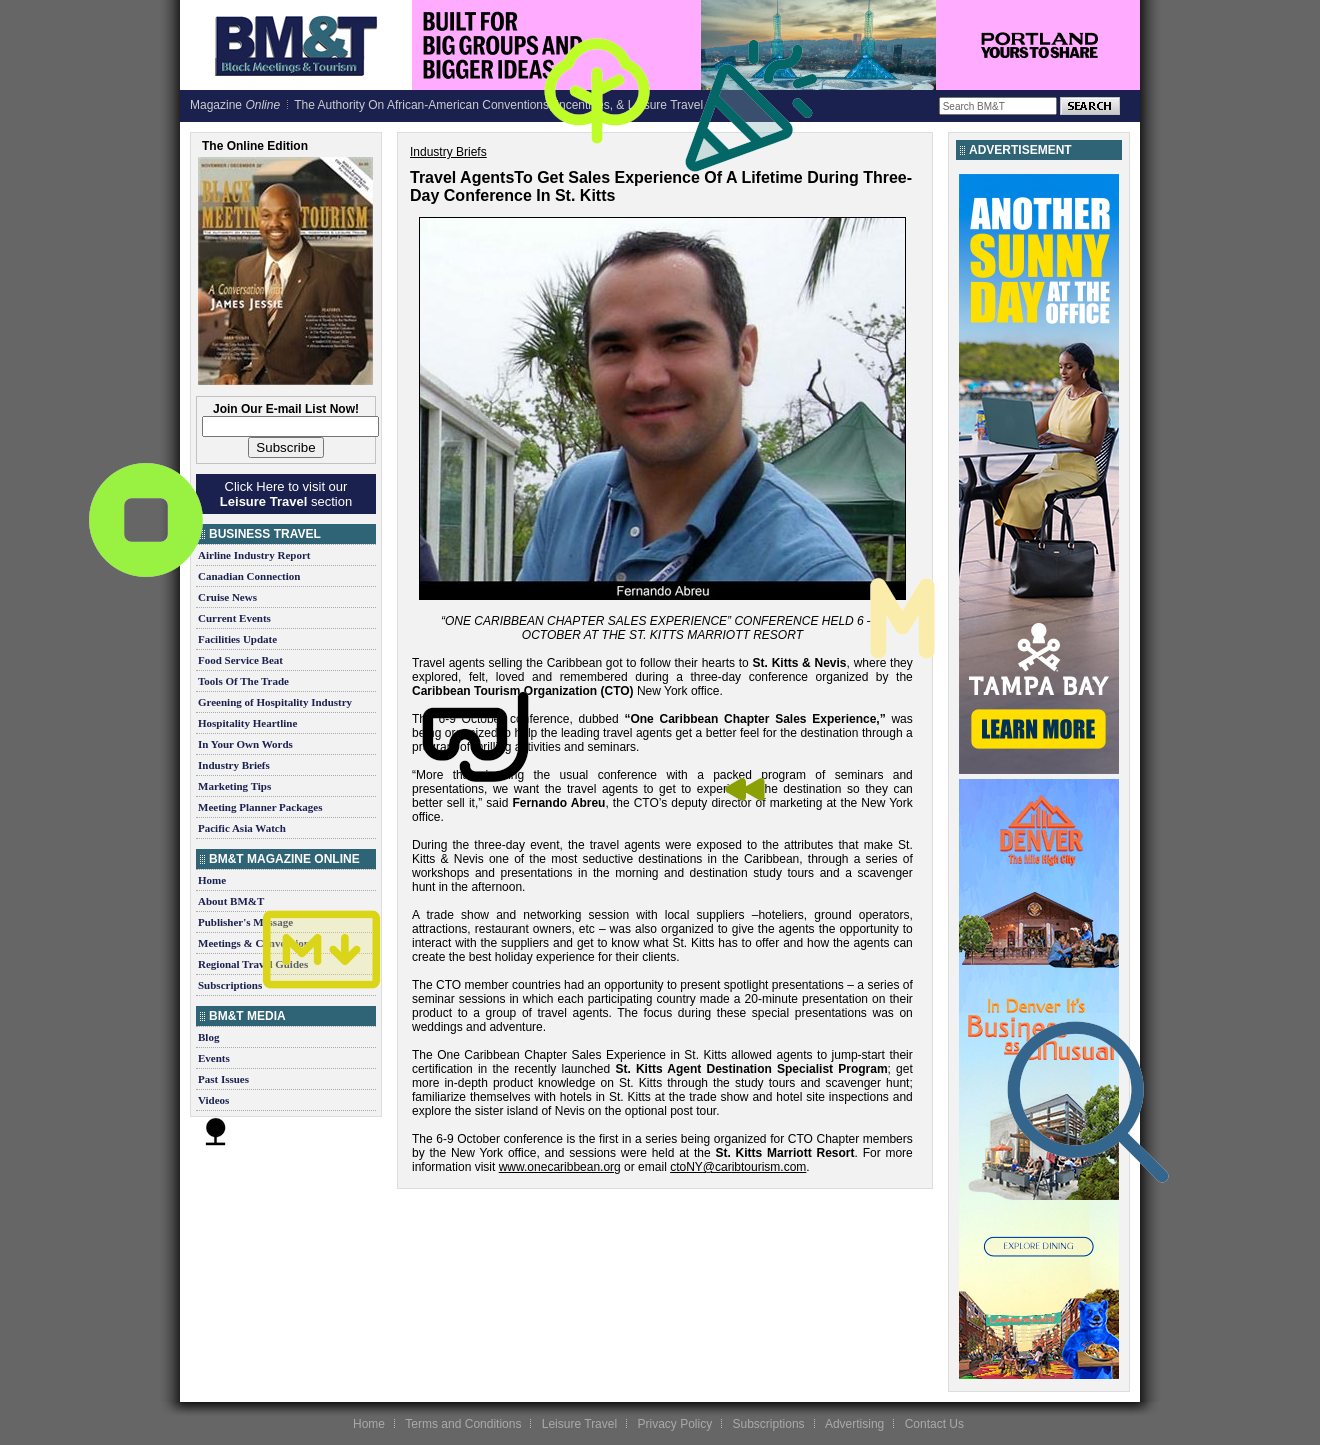  Describe the element at coordinates (321, 949) in the screenshot. I see `indicates markdown formatting is supported` at that location.